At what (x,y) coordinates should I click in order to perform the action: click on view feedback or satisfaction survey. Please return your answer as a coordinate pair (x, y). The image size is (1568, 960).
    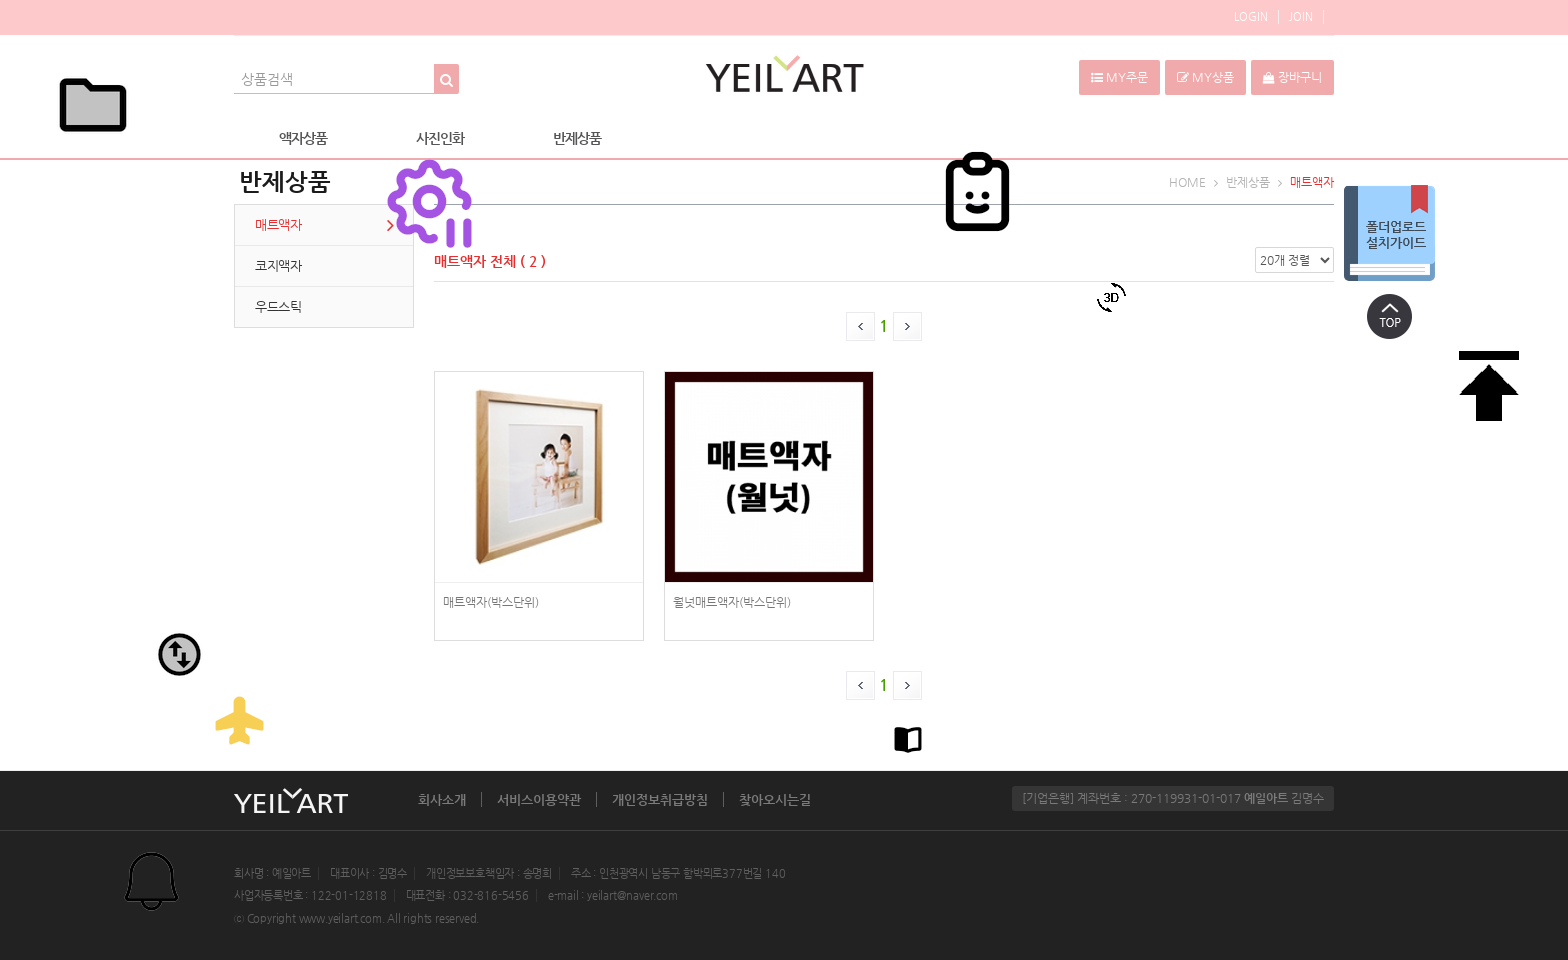
    Looking at the image, I should click on (977, 191).